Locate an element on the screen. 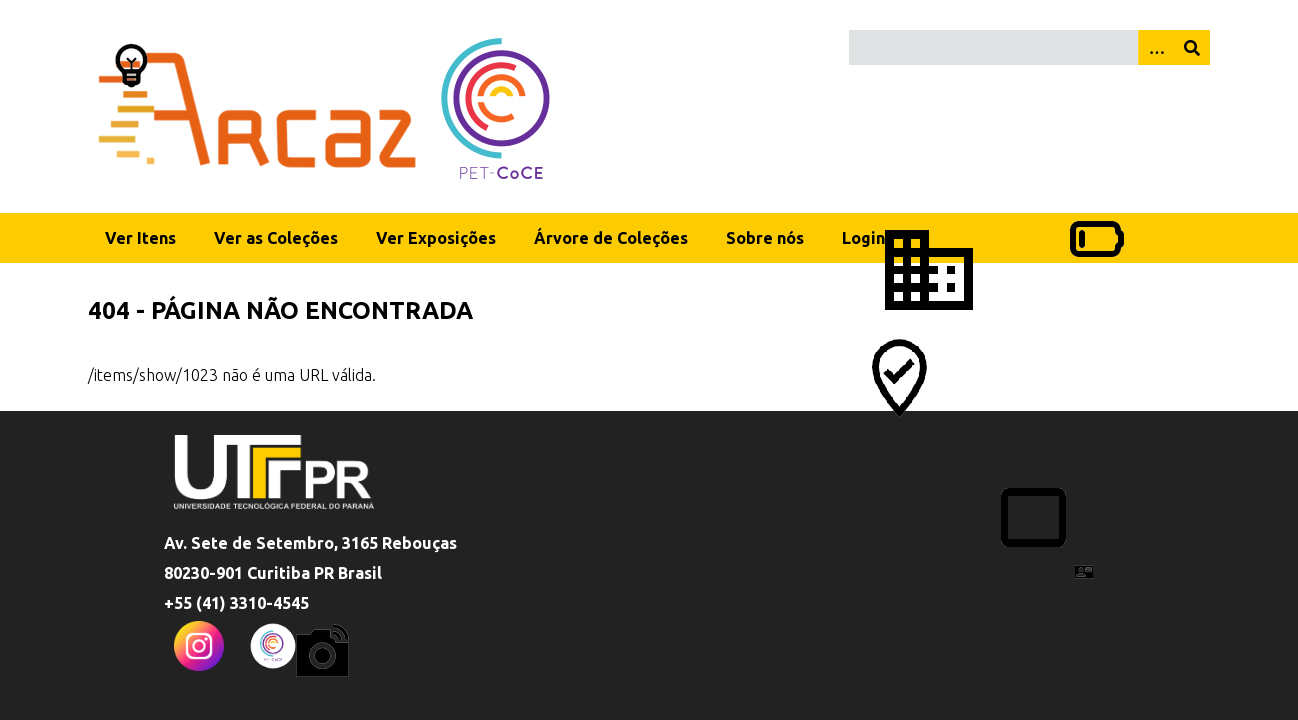 The image size is (1298, 720). indicates low battery level is located at coordinates (1097, 239).